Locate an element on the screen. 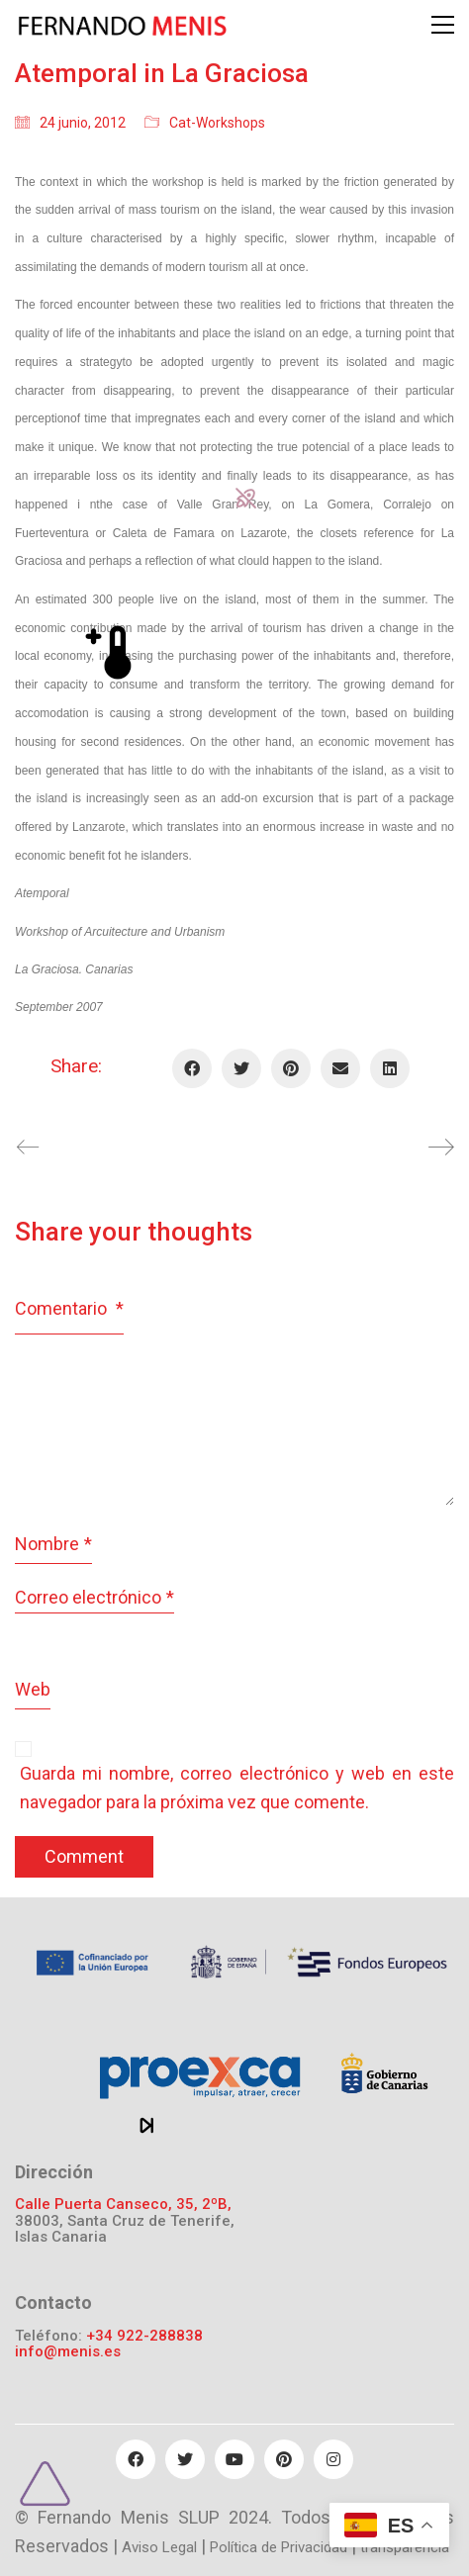  increase temperature setting is located at coordinates (112, 652).